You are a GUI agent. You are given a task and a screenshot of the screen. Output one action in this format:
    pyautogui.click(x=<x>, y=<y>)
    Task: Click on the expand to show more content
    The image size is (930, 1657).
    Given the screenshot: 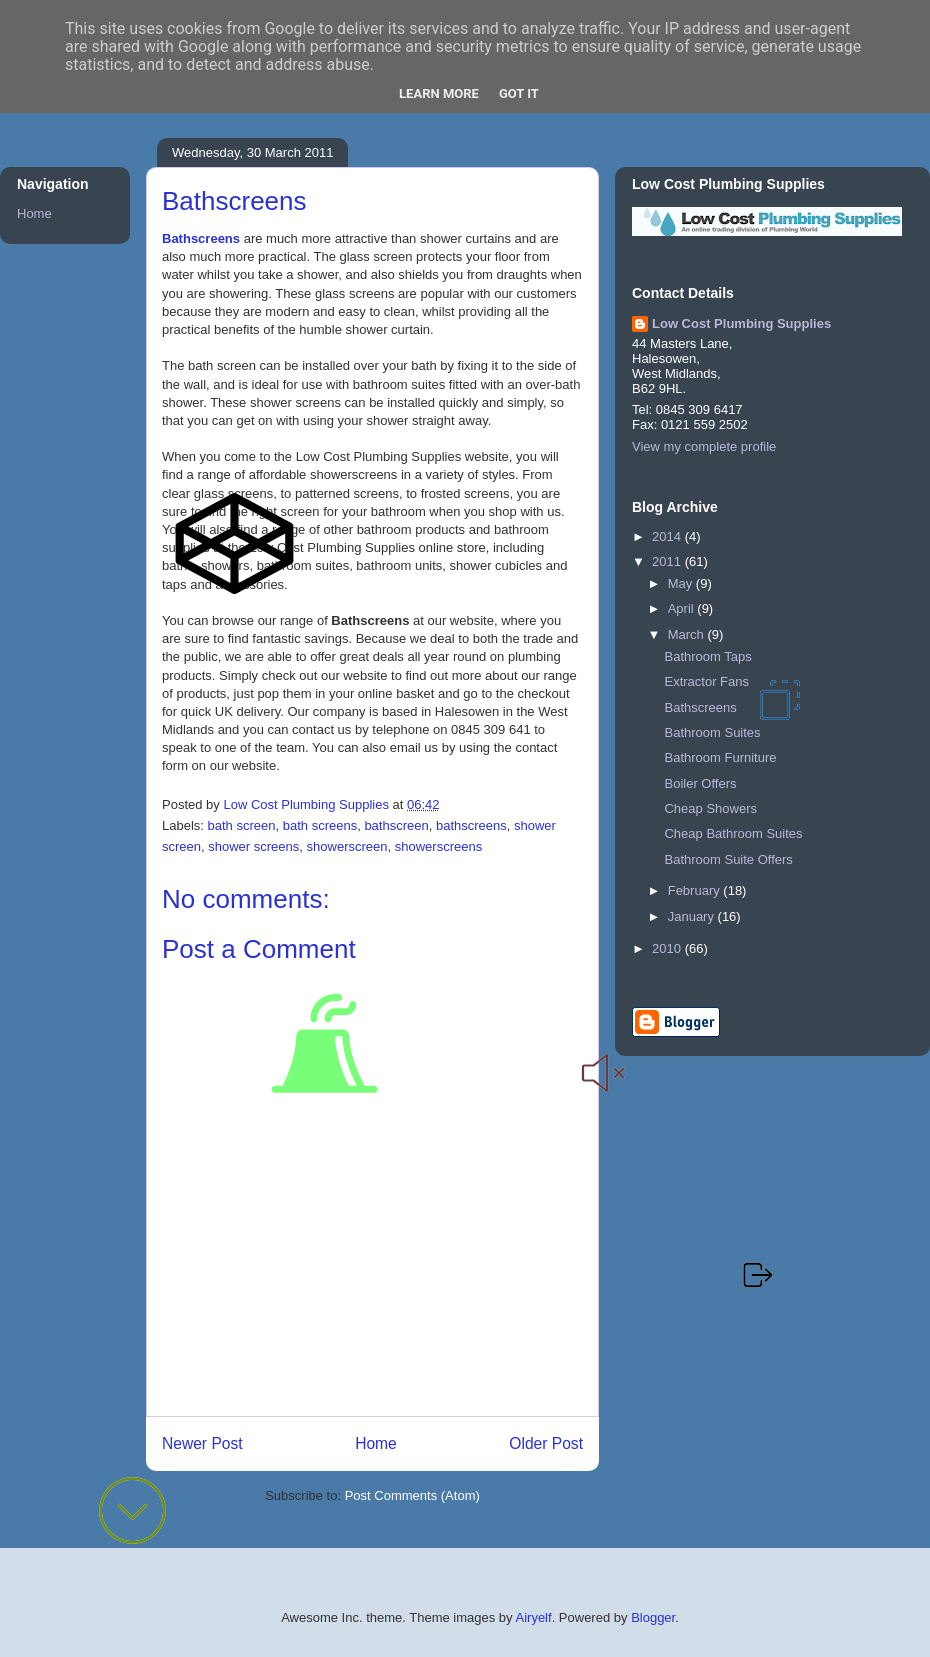 What is the action you would take?
    pyautogui.click(x=132, y=1510)
    